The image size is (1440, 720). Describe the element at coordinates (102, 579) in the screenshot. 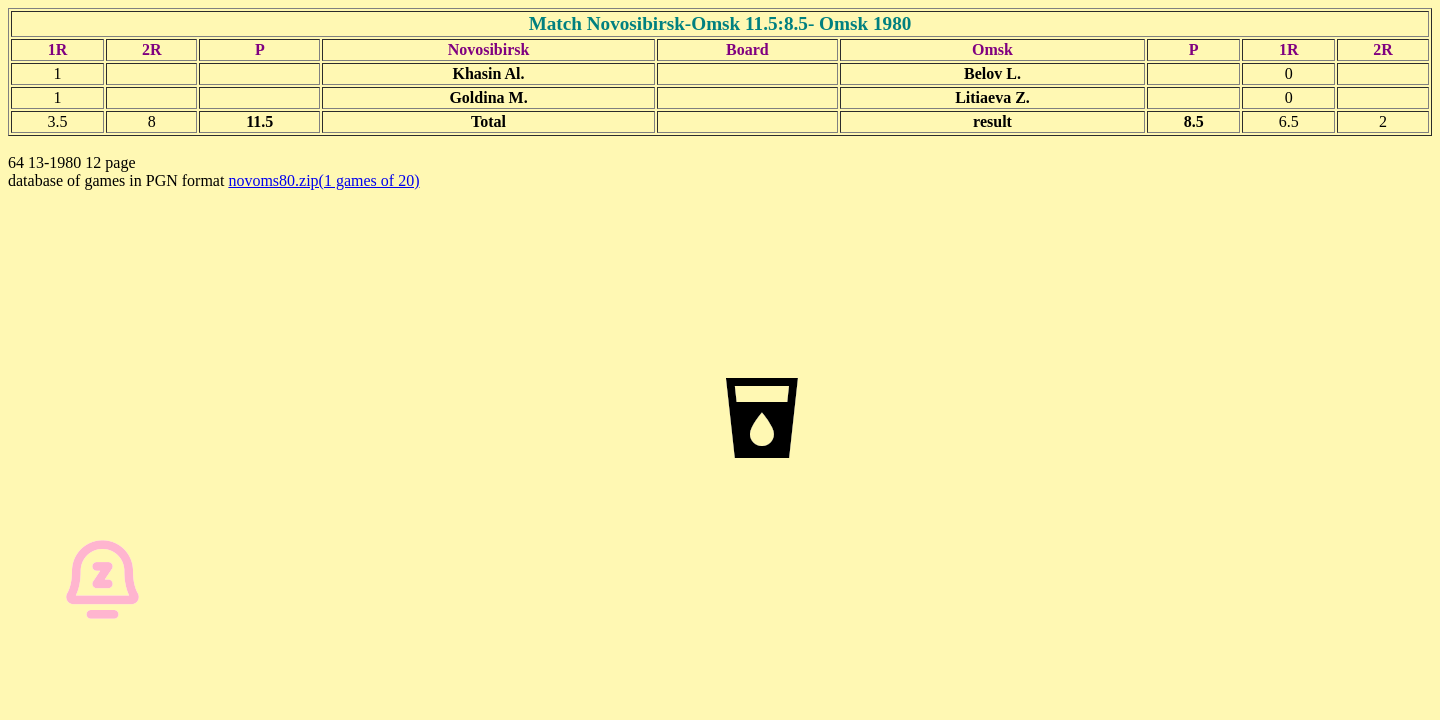

I see `snooze notifications` at that location.